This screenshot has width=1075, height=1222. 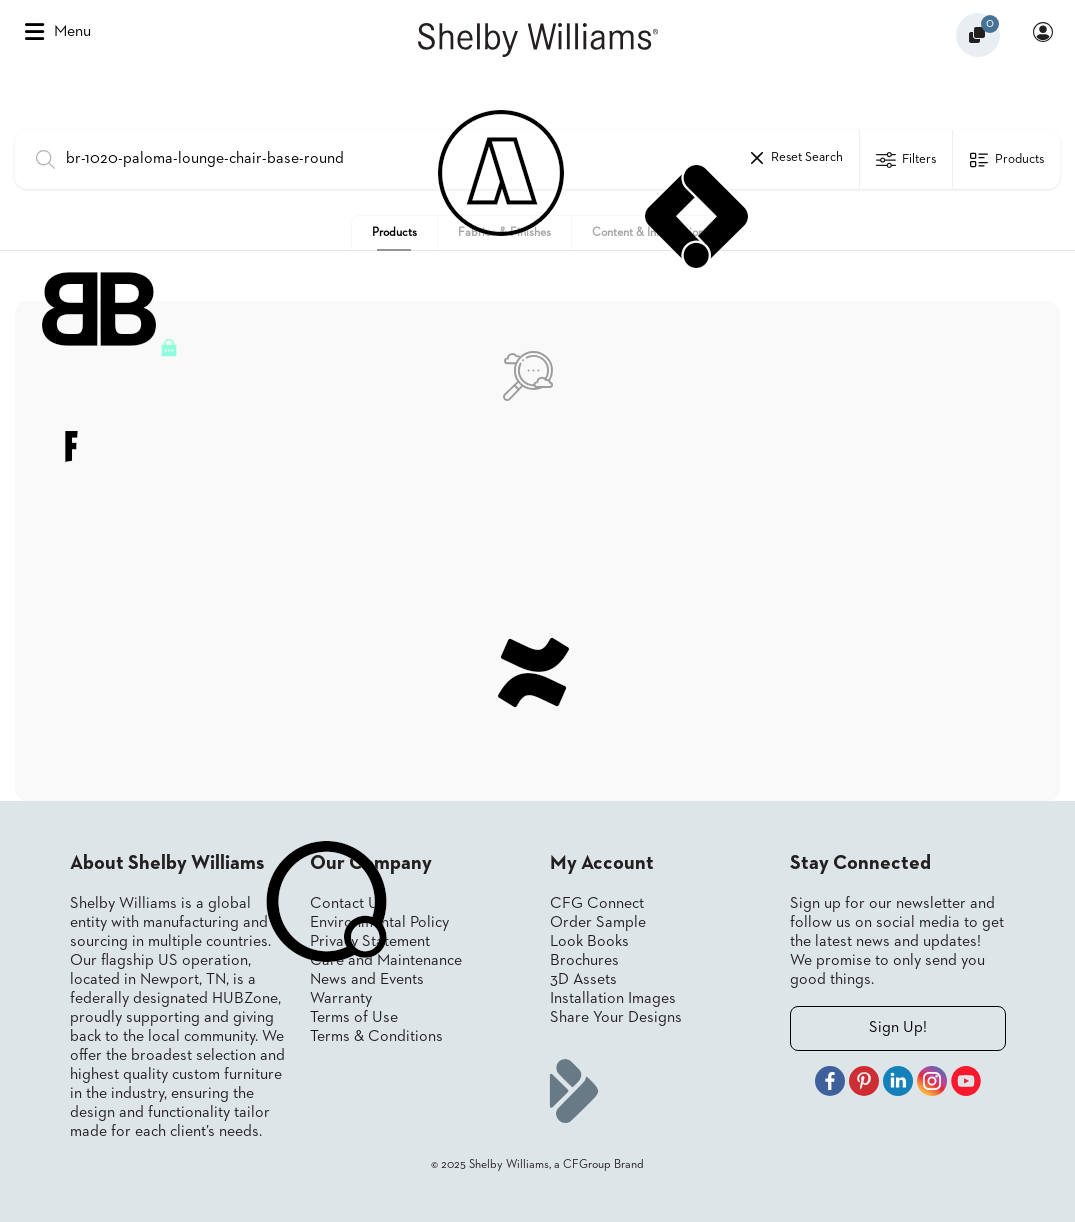 I want to click on oxygen brand logo, so click(x=326, y=901).